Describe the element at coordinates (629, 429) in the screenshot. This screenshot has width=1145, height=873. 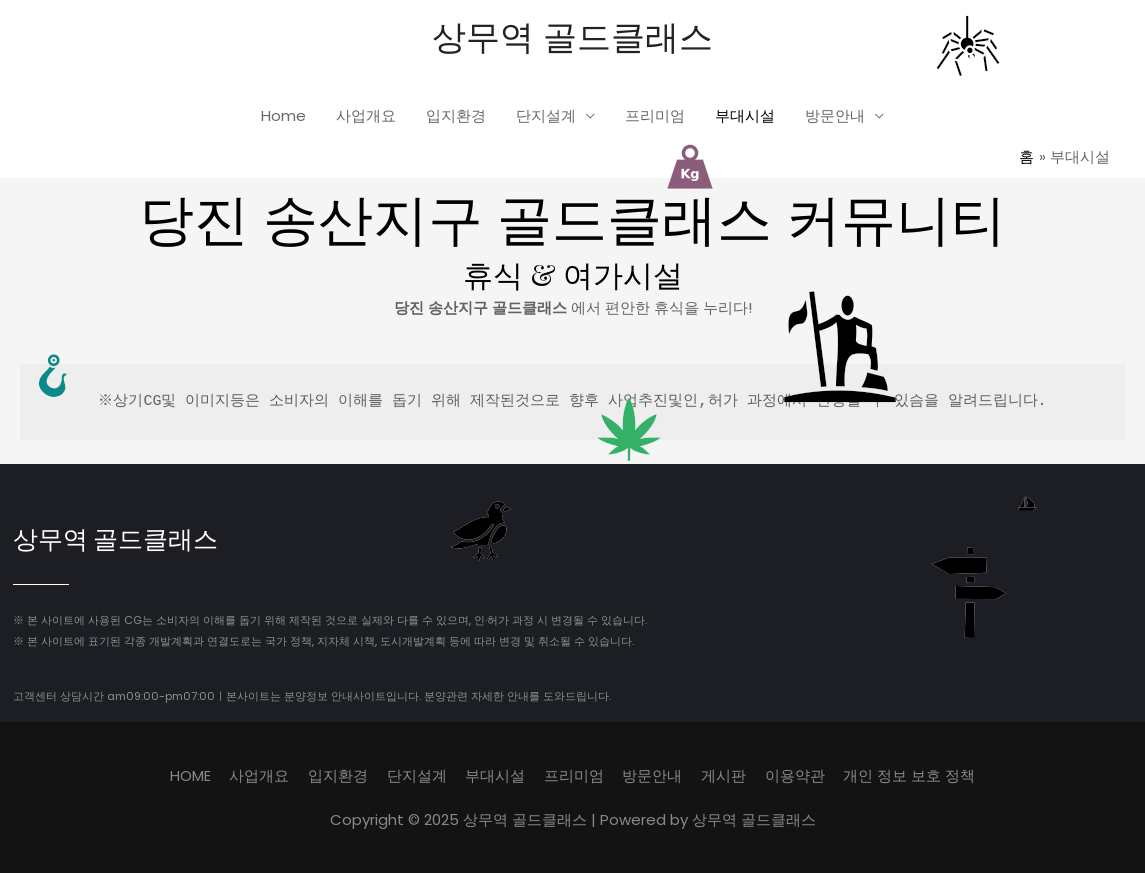
I see `browse hemp or cannabis-related products` at that location.